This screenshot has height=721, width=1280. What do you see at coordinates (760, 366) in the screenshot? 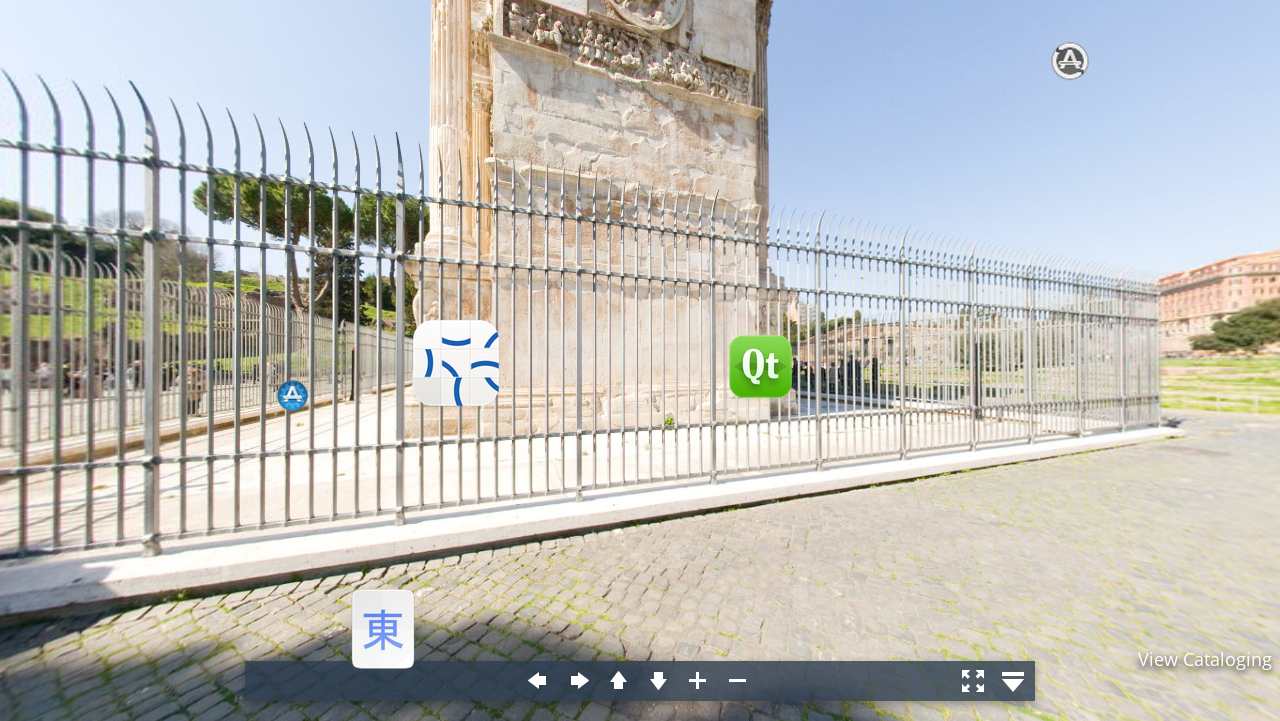
I see `launch Qt D-Bus Viewer application` at bounding box center [760, 366].